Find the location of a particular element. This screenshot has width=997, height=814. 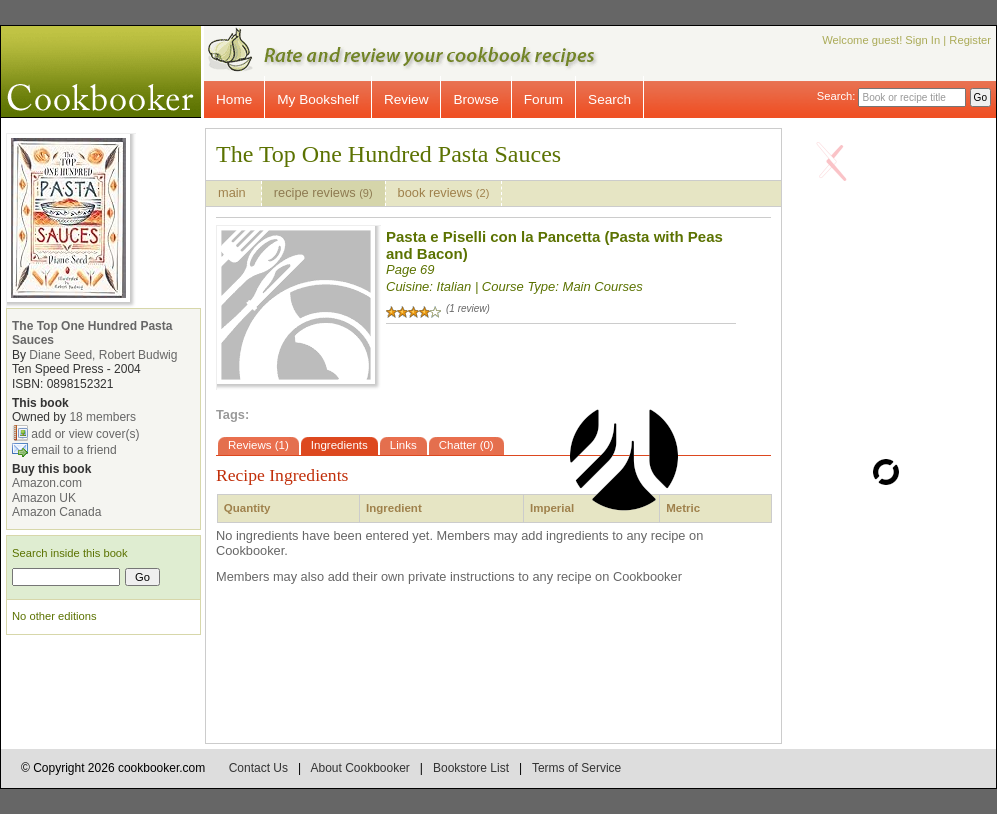

open rustdesk remote desktop application is located at coordinates (886, 472).